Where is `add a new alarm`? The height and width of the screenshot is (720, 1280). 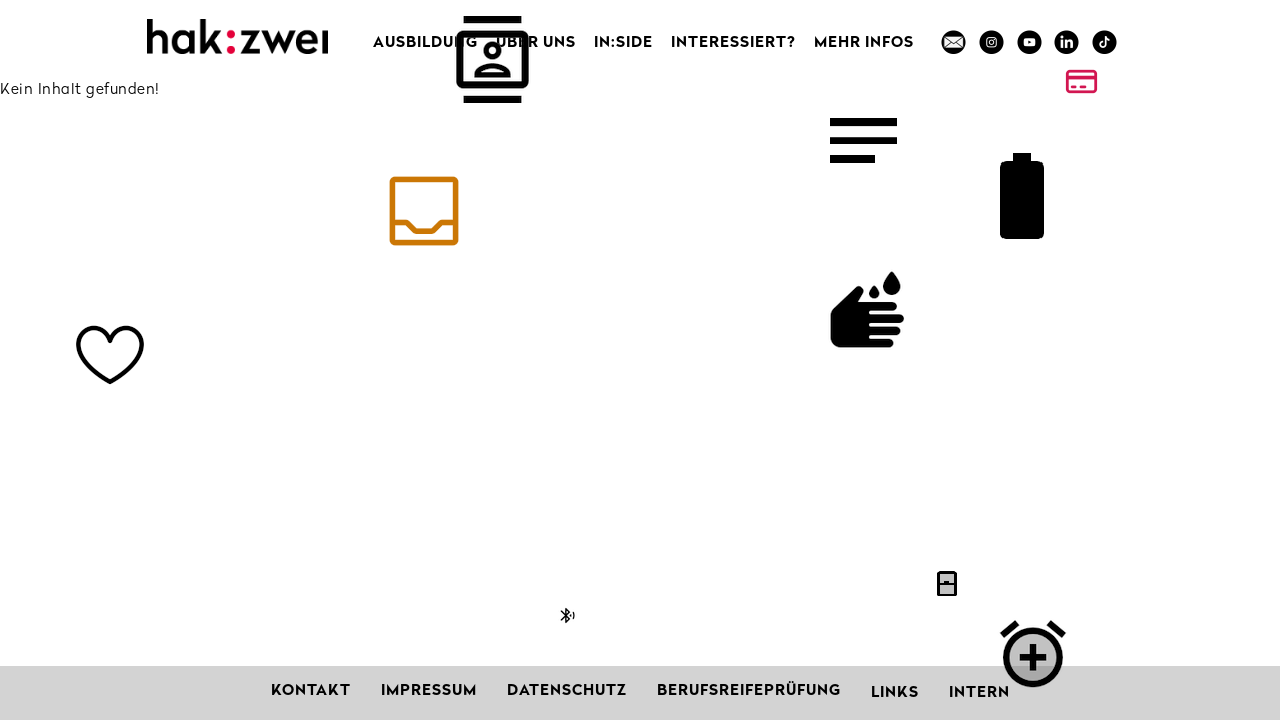
add a new alarm is located at coordinates (1033, 654).